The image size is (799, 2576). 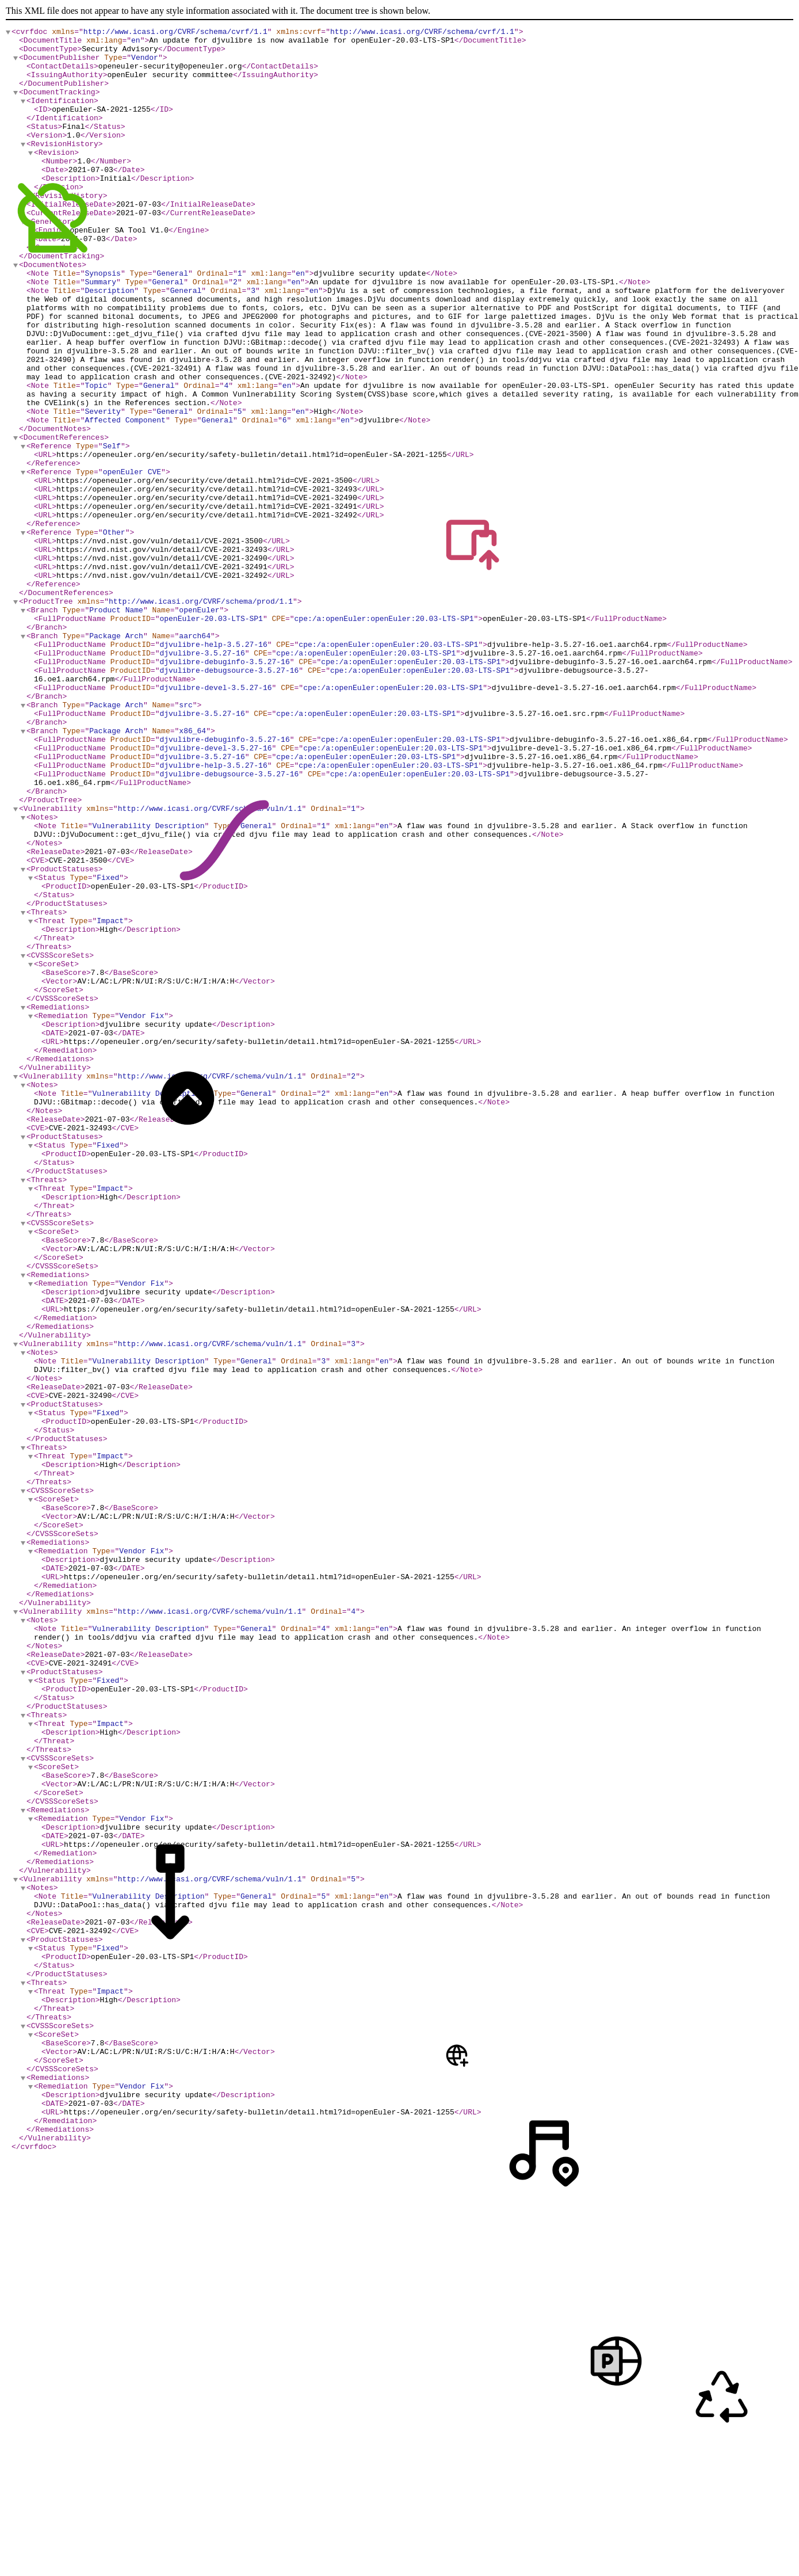 What do you see at coordinates (615, 2361) in the screenshot?
I see `open Microsoft PowerPoint` at bounding box center [615, 2361].